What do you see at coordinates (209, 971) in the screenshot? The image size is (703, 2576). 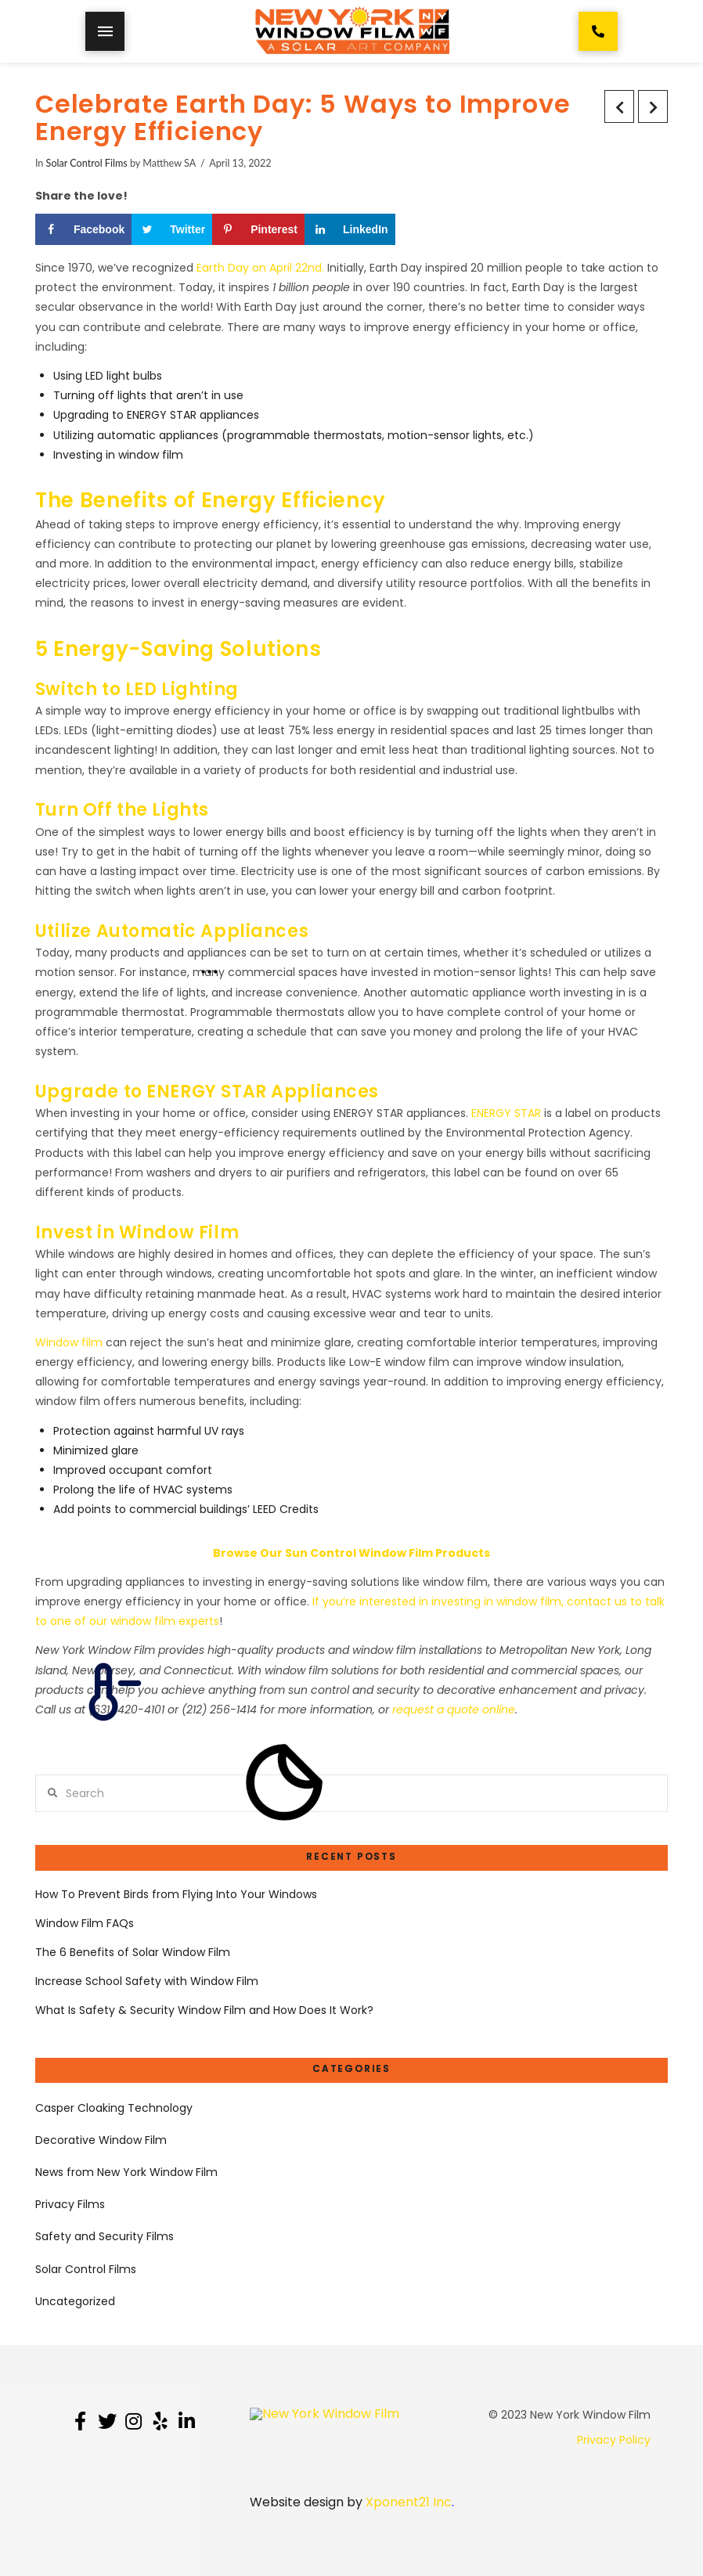 I see `open more options menu` at bounding box center [209, 971].